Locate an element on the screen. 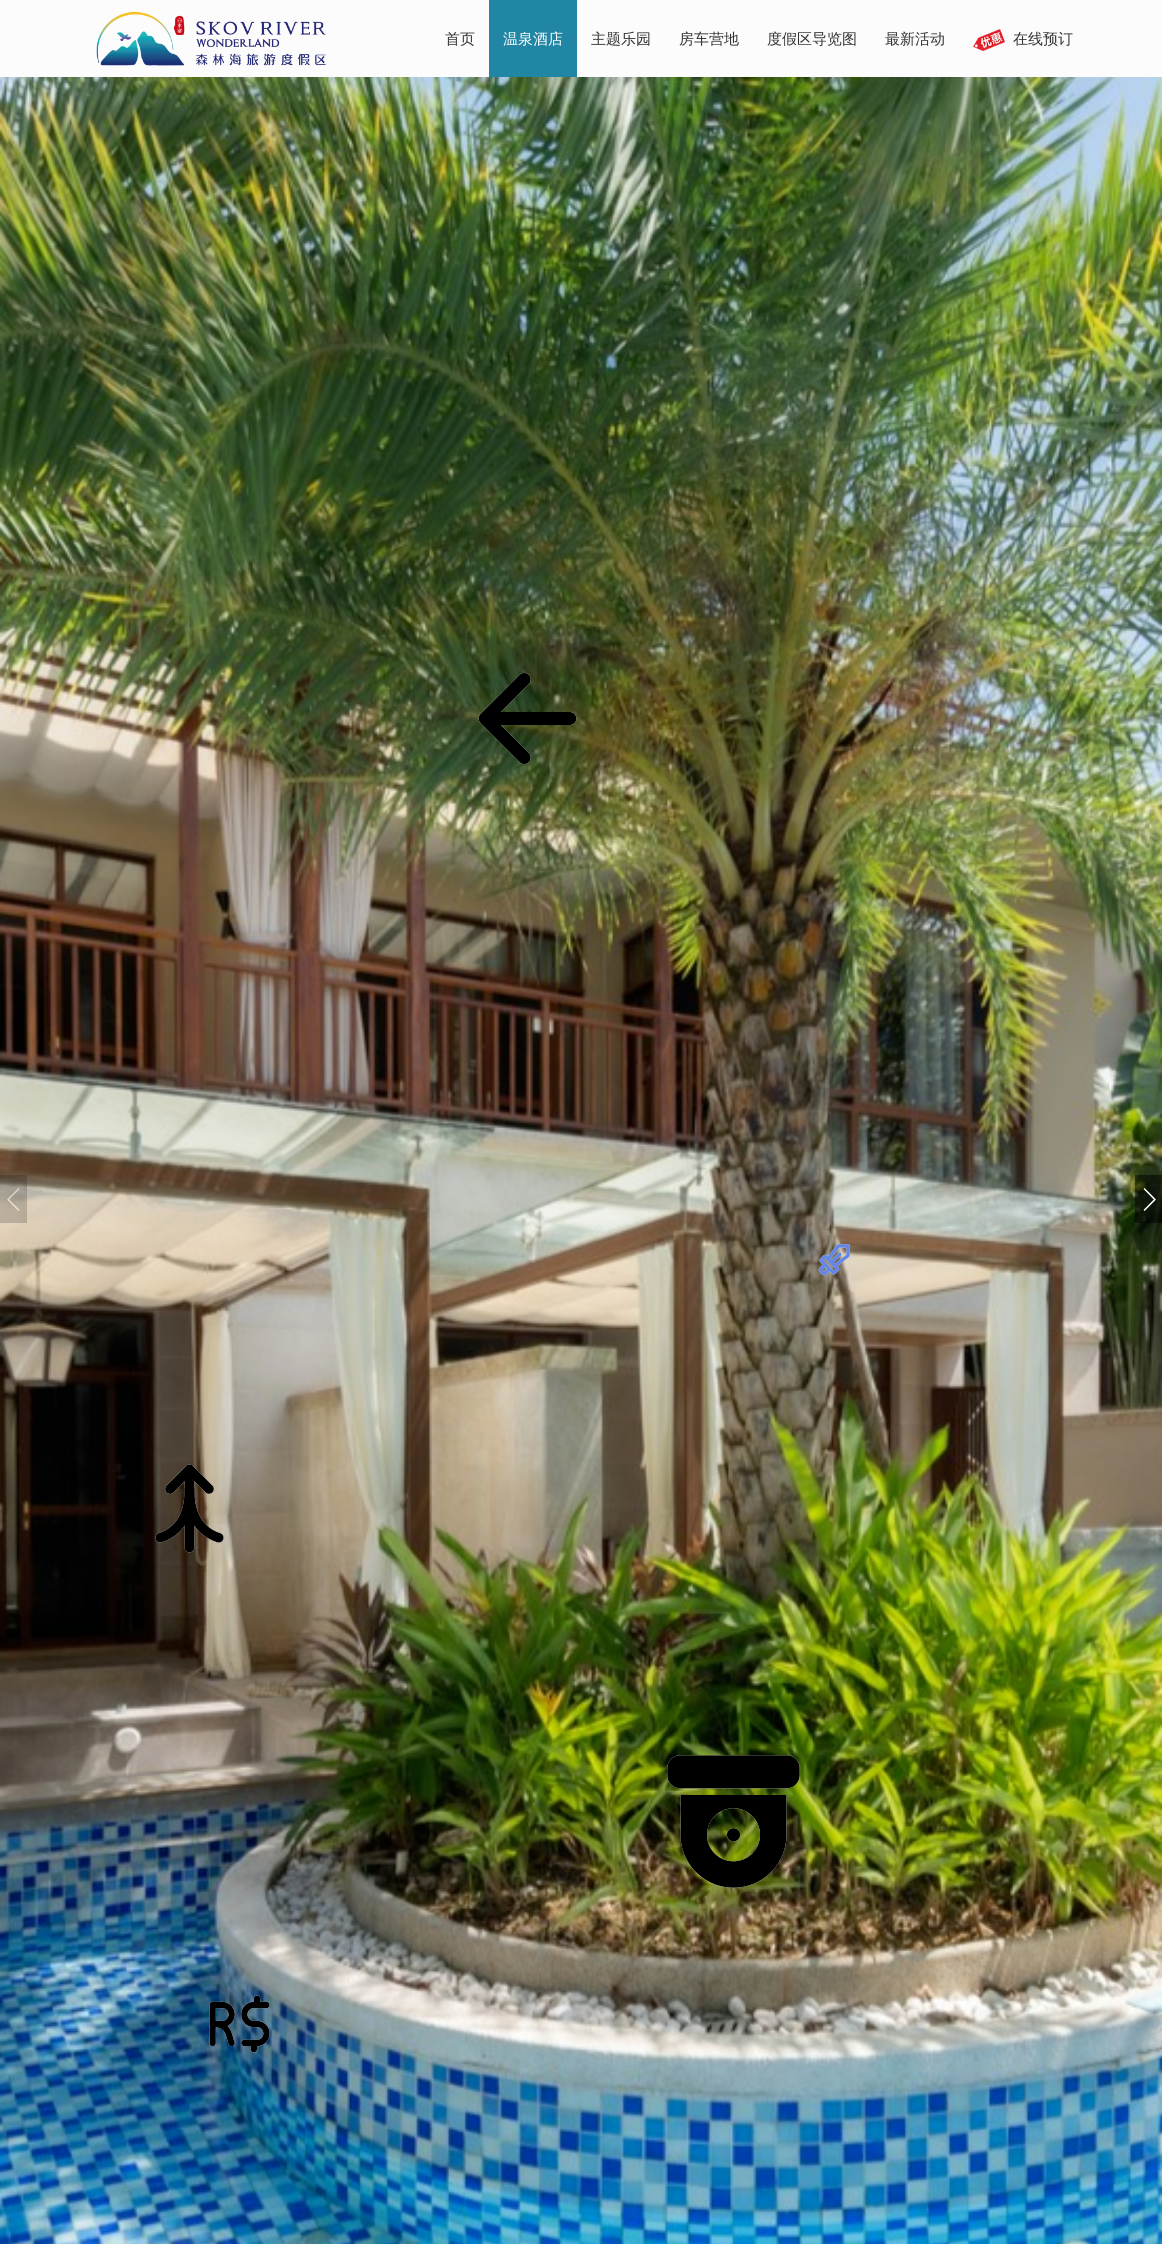 Image resolution: width=1162 pixels, height=2244 pixels. indicates Brazilian real currency is located at coordinates (238, 2024).